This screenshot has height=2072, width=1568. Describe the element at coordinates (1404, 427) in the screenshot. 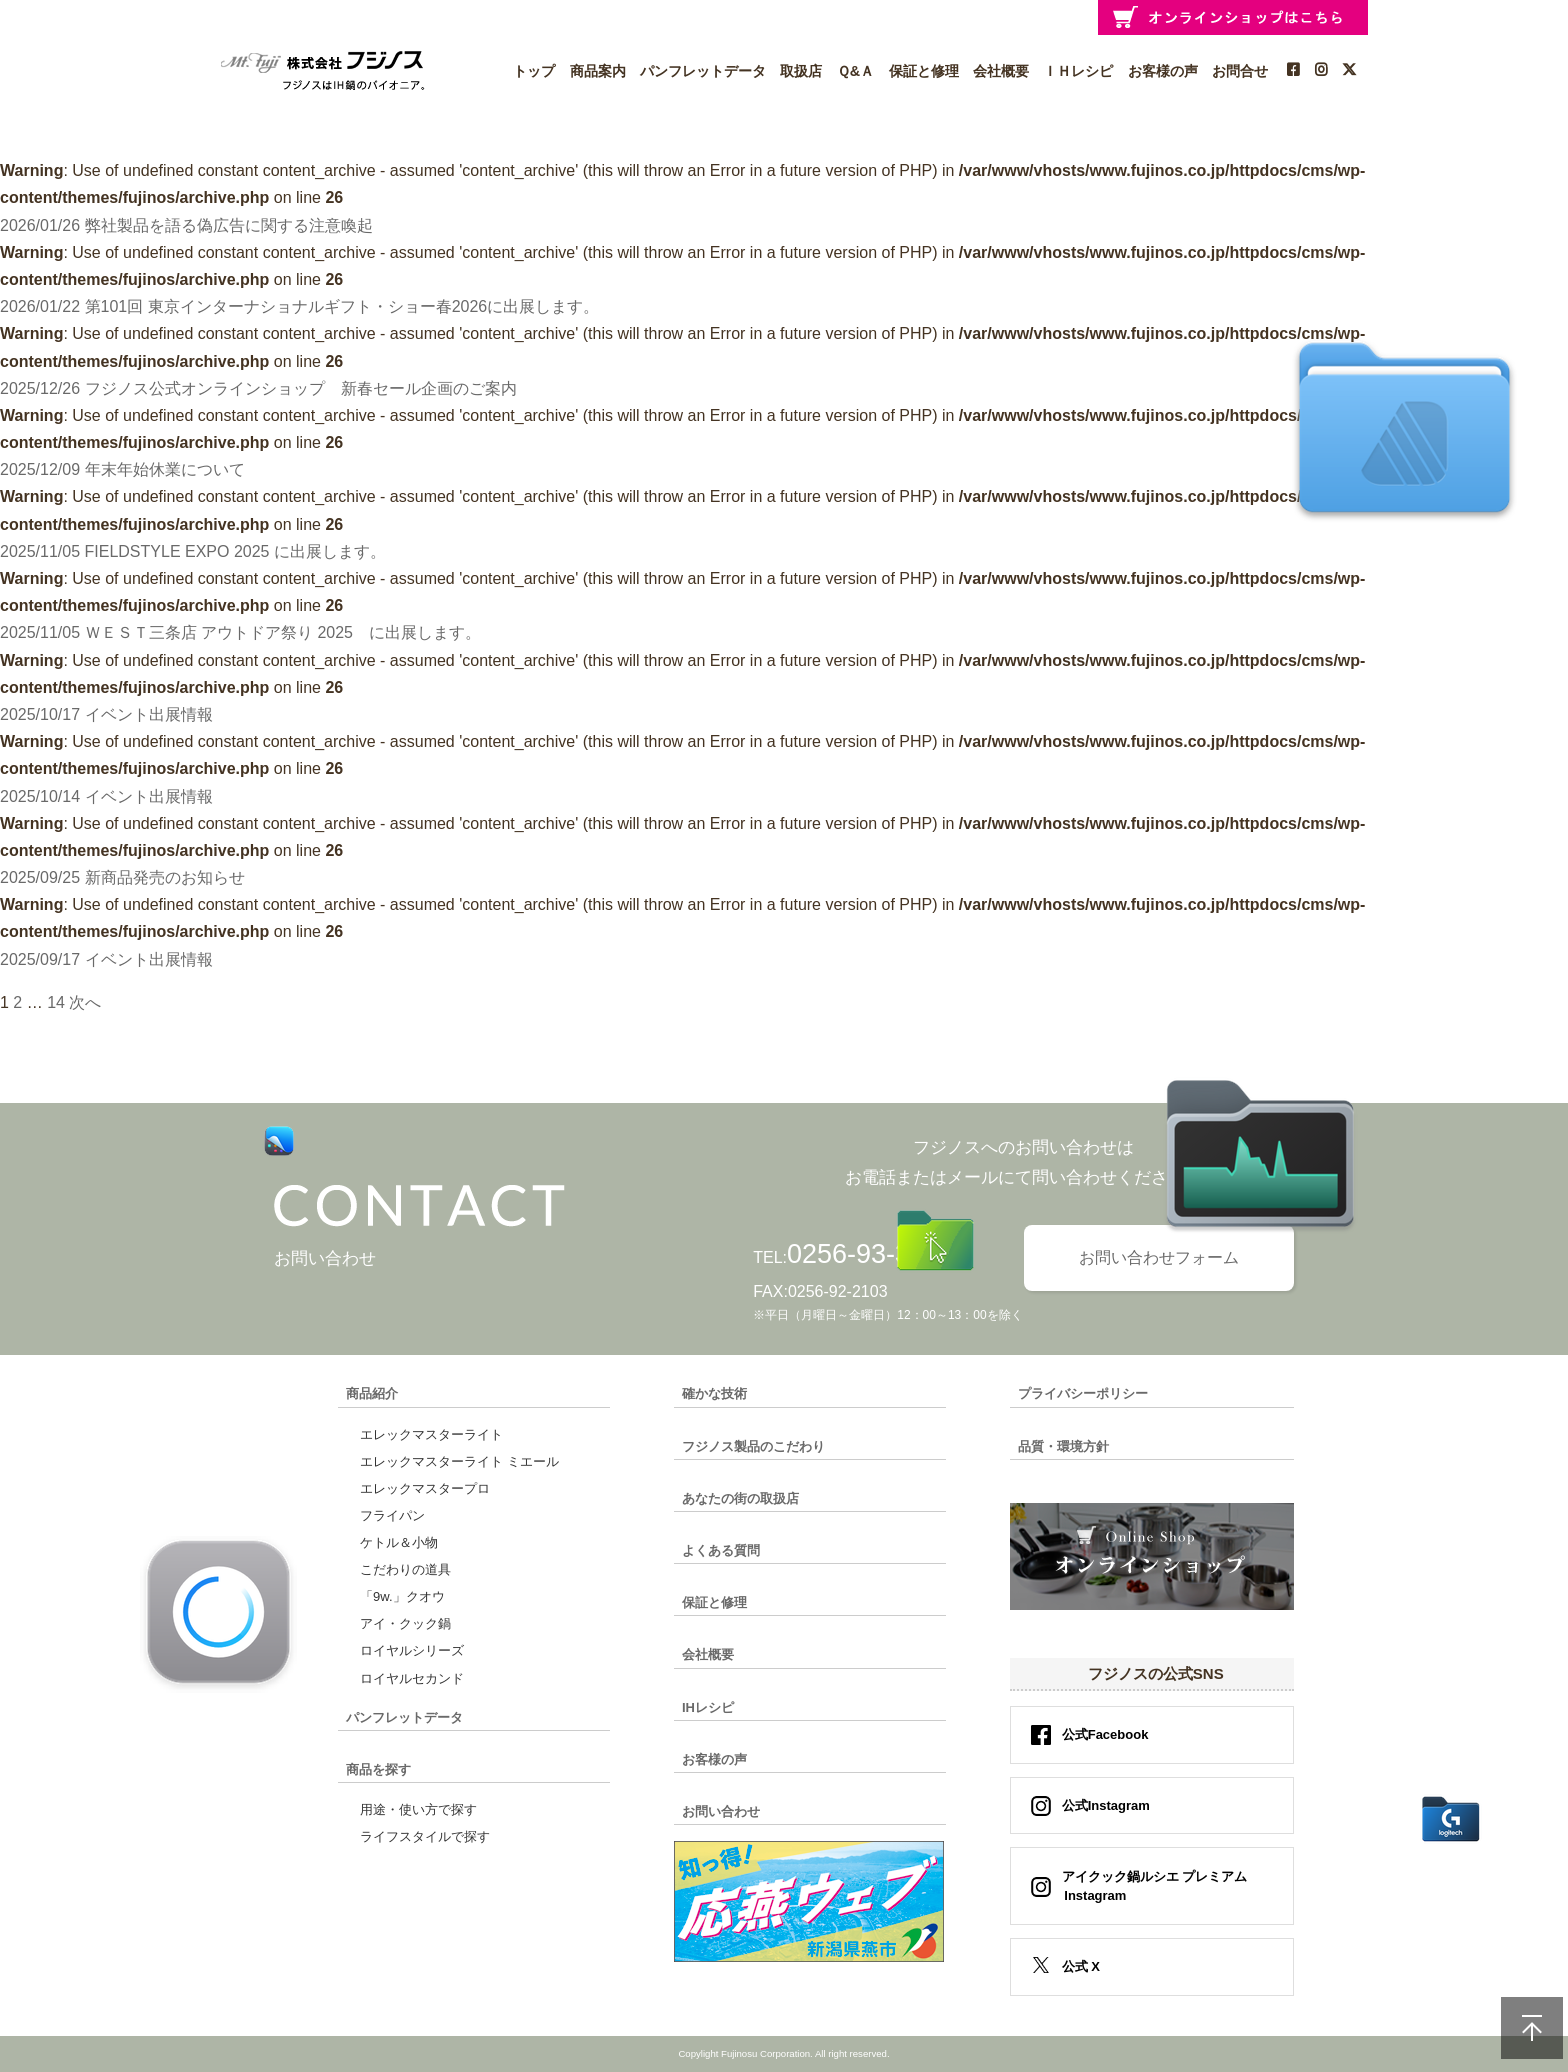

I see `open affinity publisher project folder` at that location.